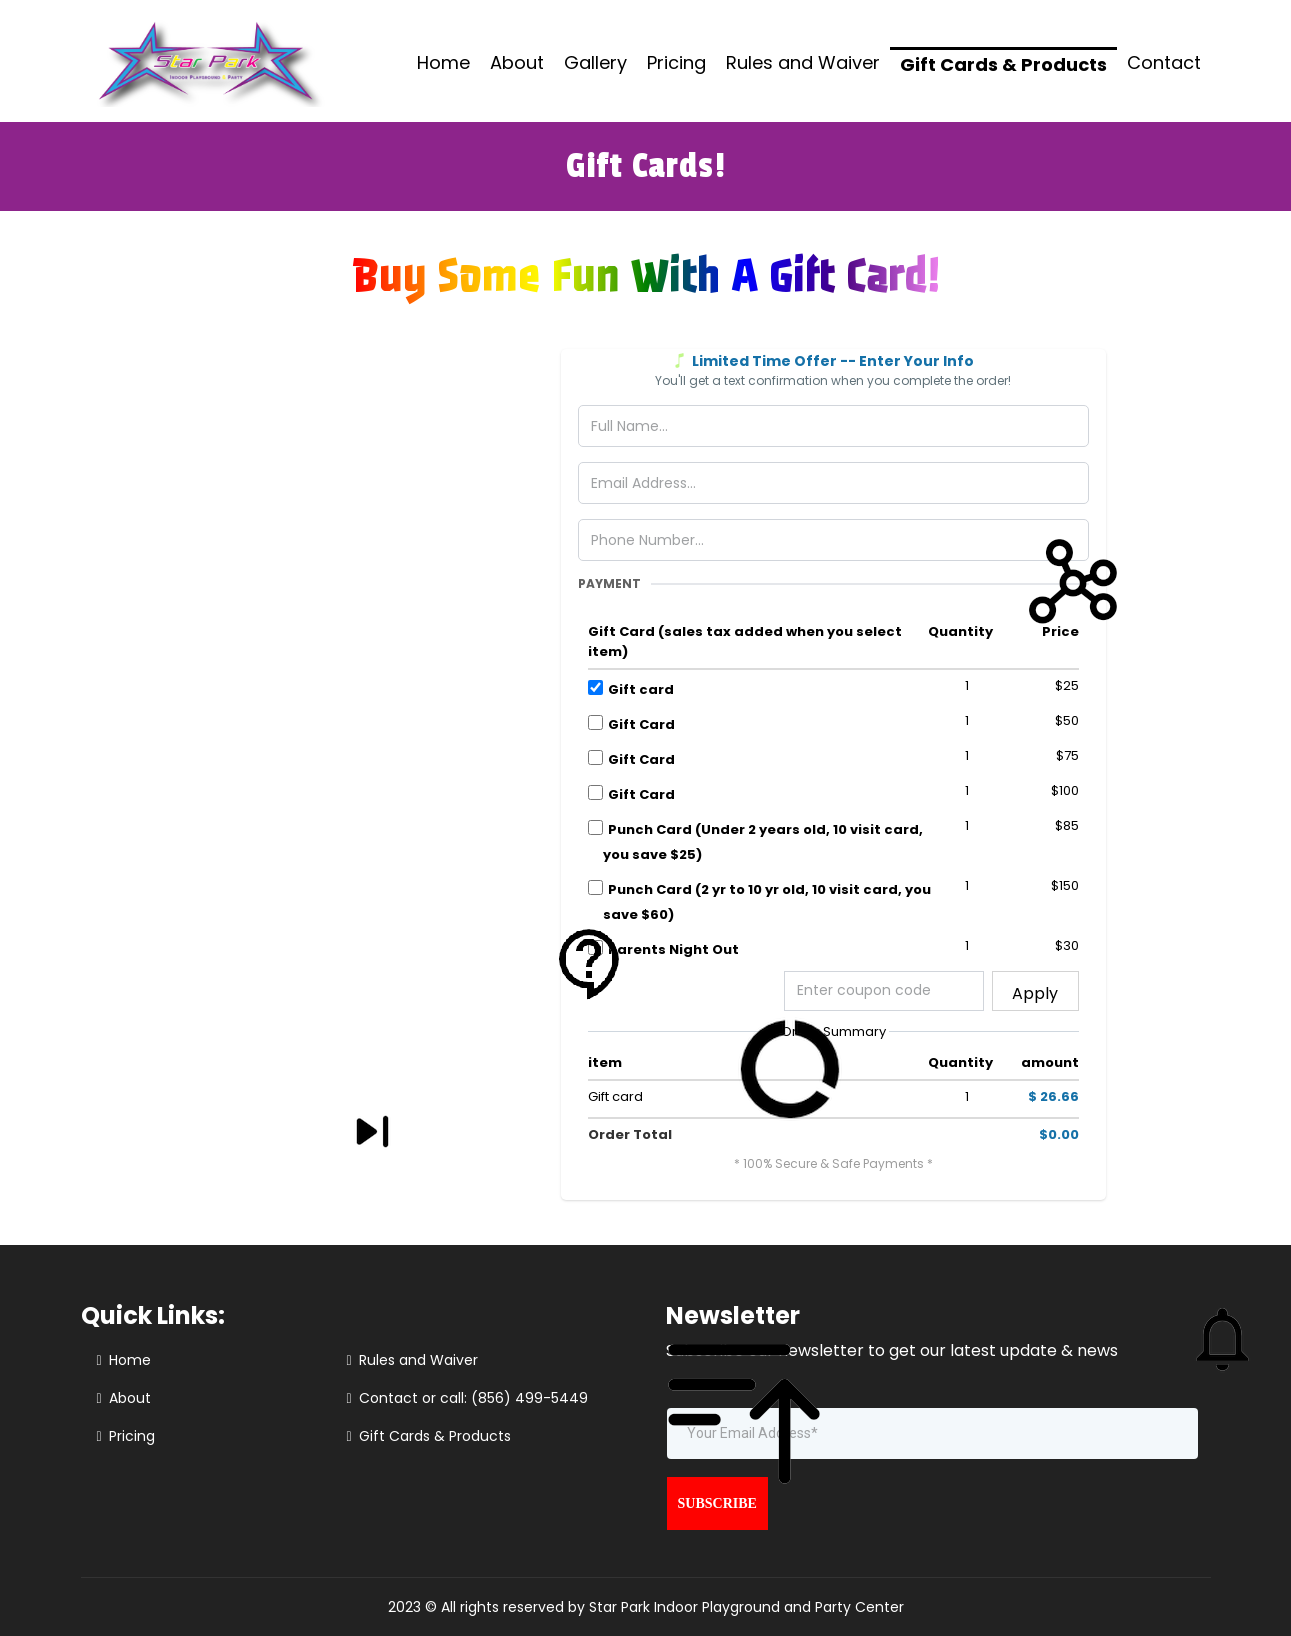 The image size is (1291, 1636). Describe the element at coordinates (744, 1408) in the screenshot. I see `sort list in ascending order` at that location.